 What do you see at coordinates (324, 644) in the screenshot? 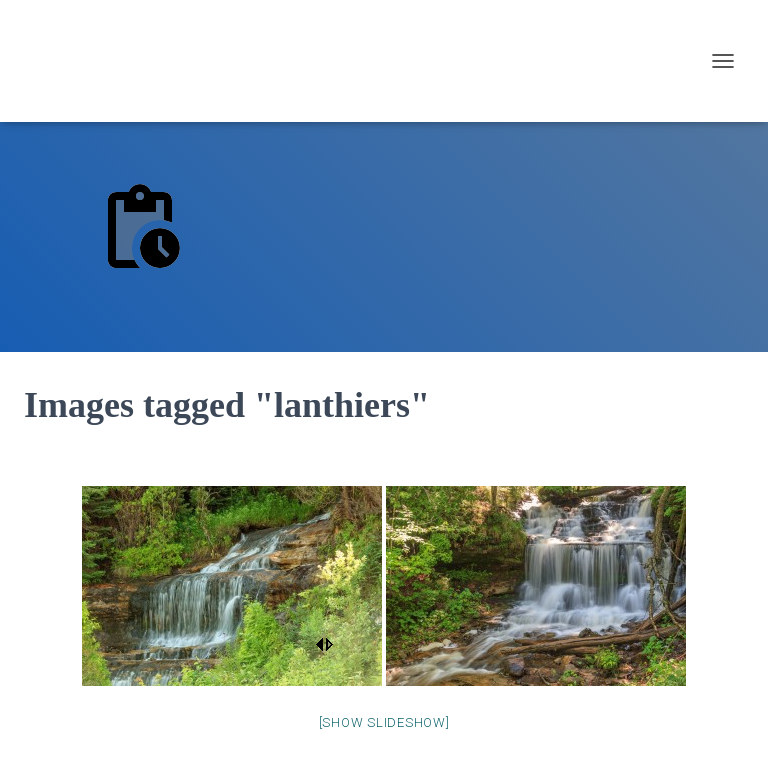
I see `switch to the right panel or view` at bounding box center [324, 644].